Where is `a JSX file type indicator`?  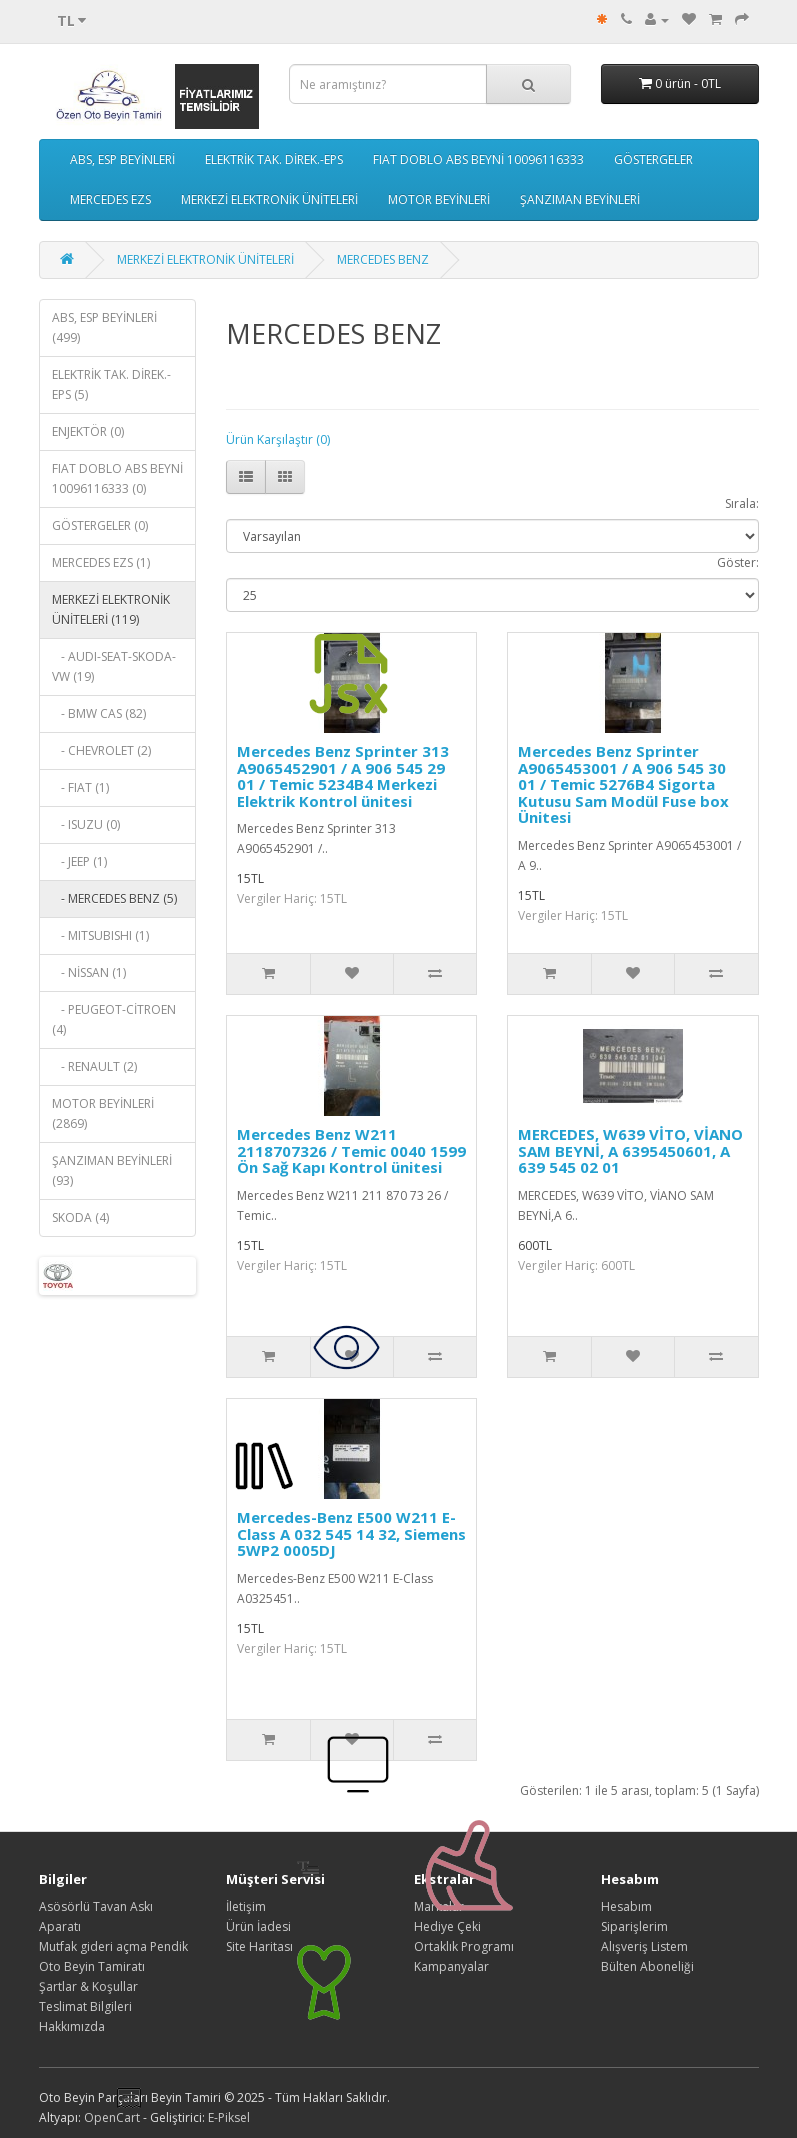
a JSX file type indicator is located at coordinates (351, 677).